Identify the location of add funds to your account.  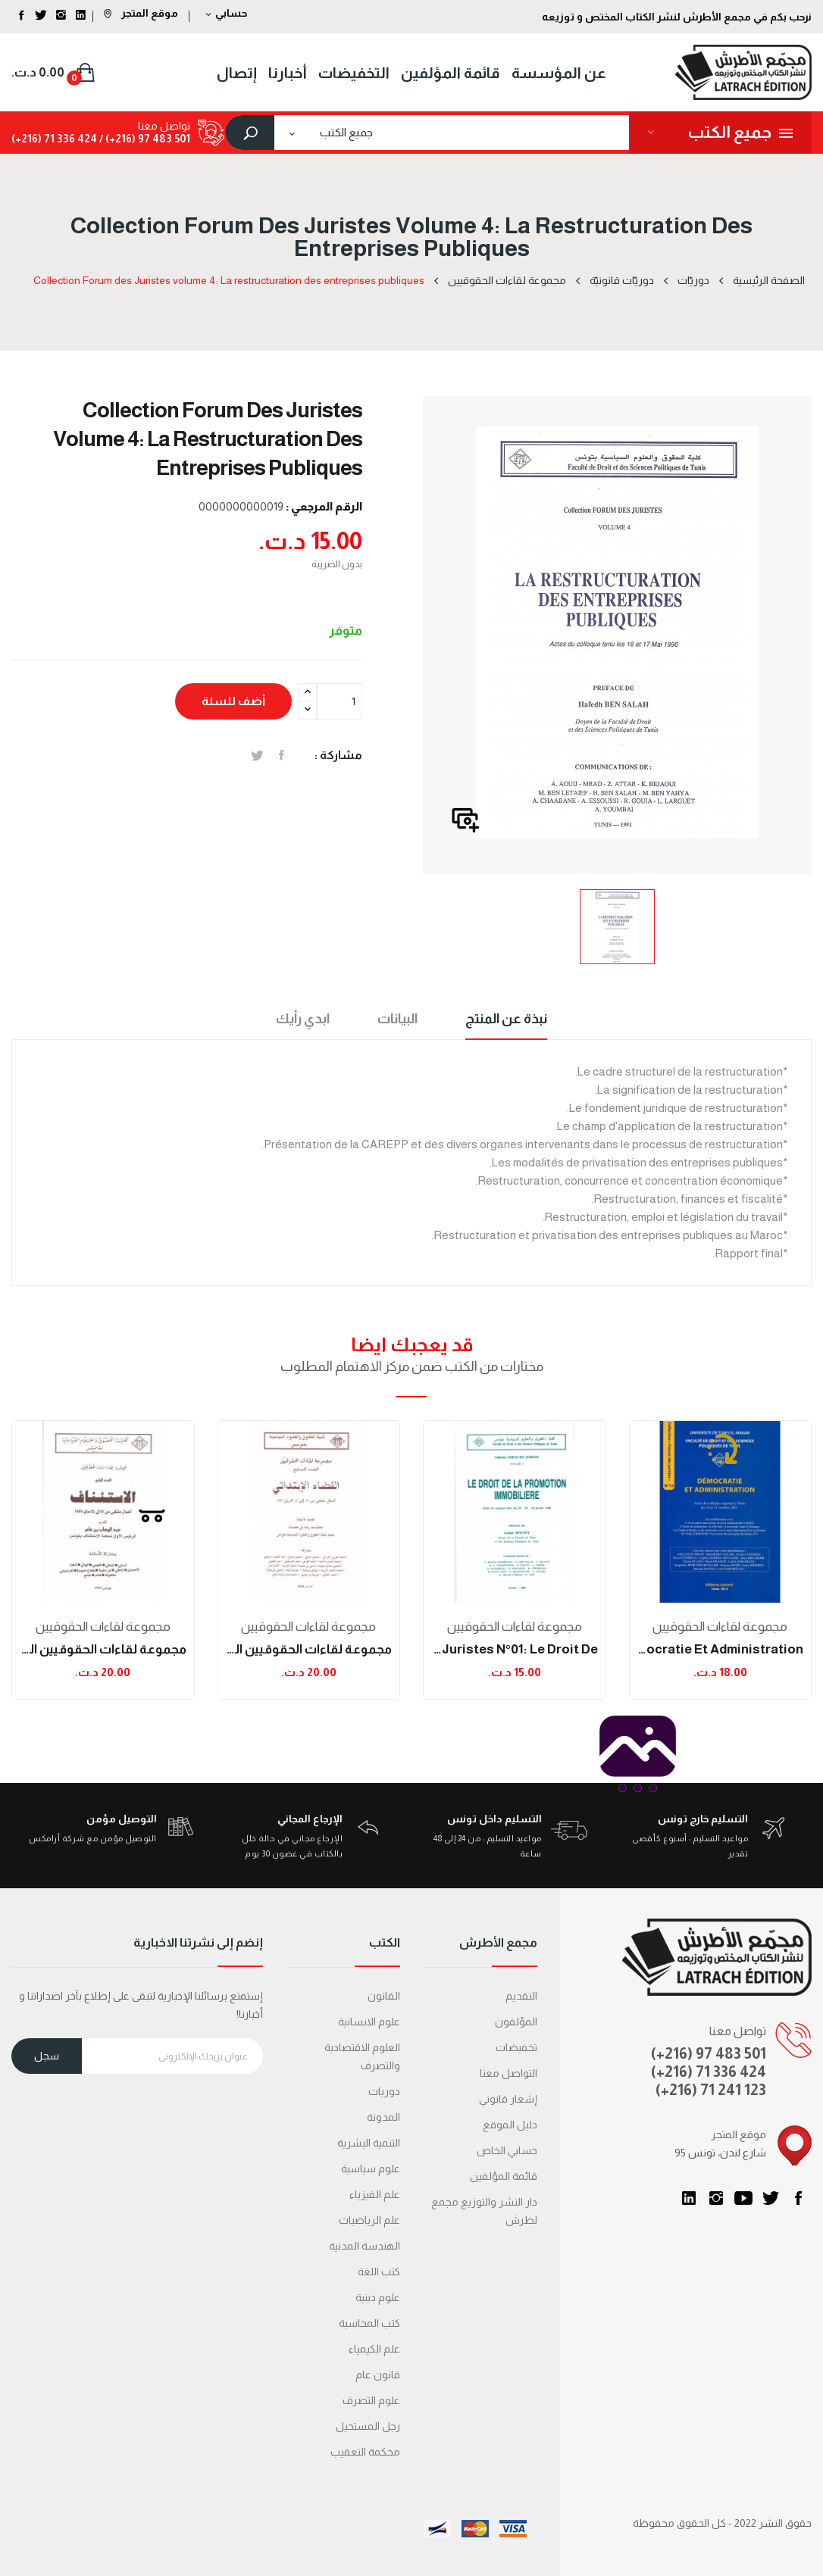
(465, 818).